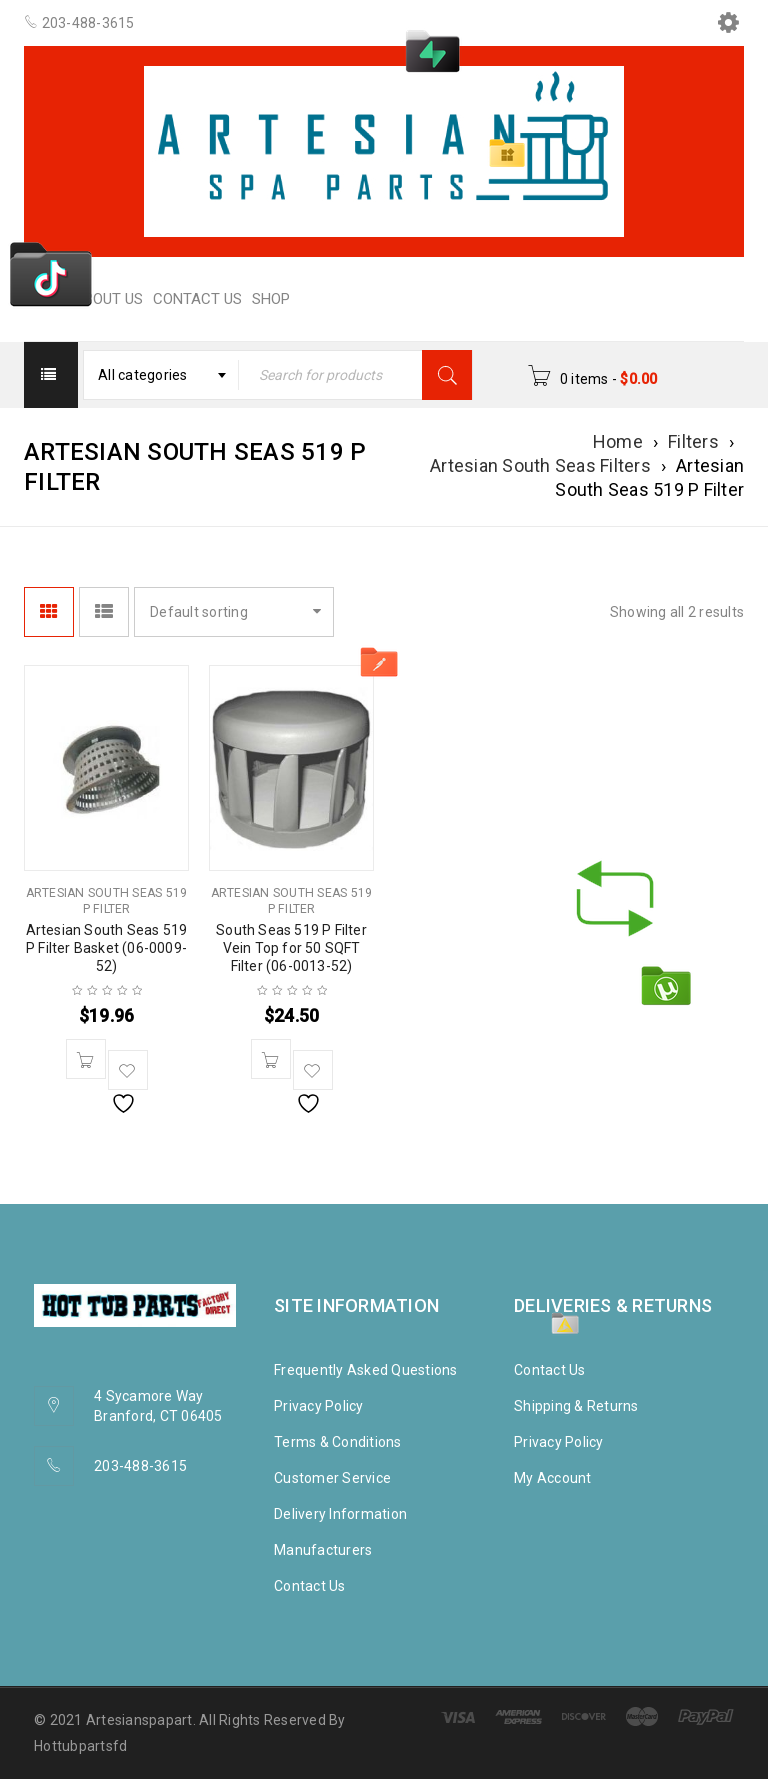 The width and height of the screenshot is (768, 1779). I want to click on folder containing Postman API development files, so click(379, 663).